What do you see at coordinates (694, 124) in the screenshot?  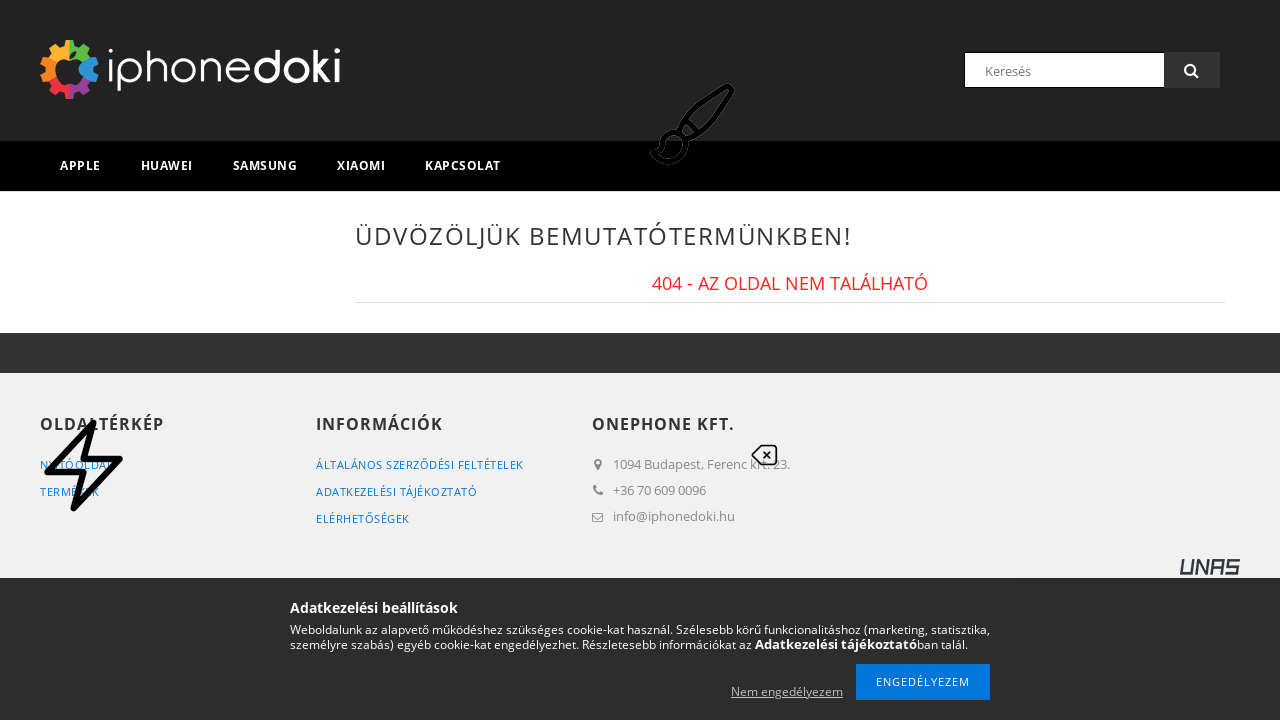 I see `access drawing or painting tools` at bounding box center [694, 124].